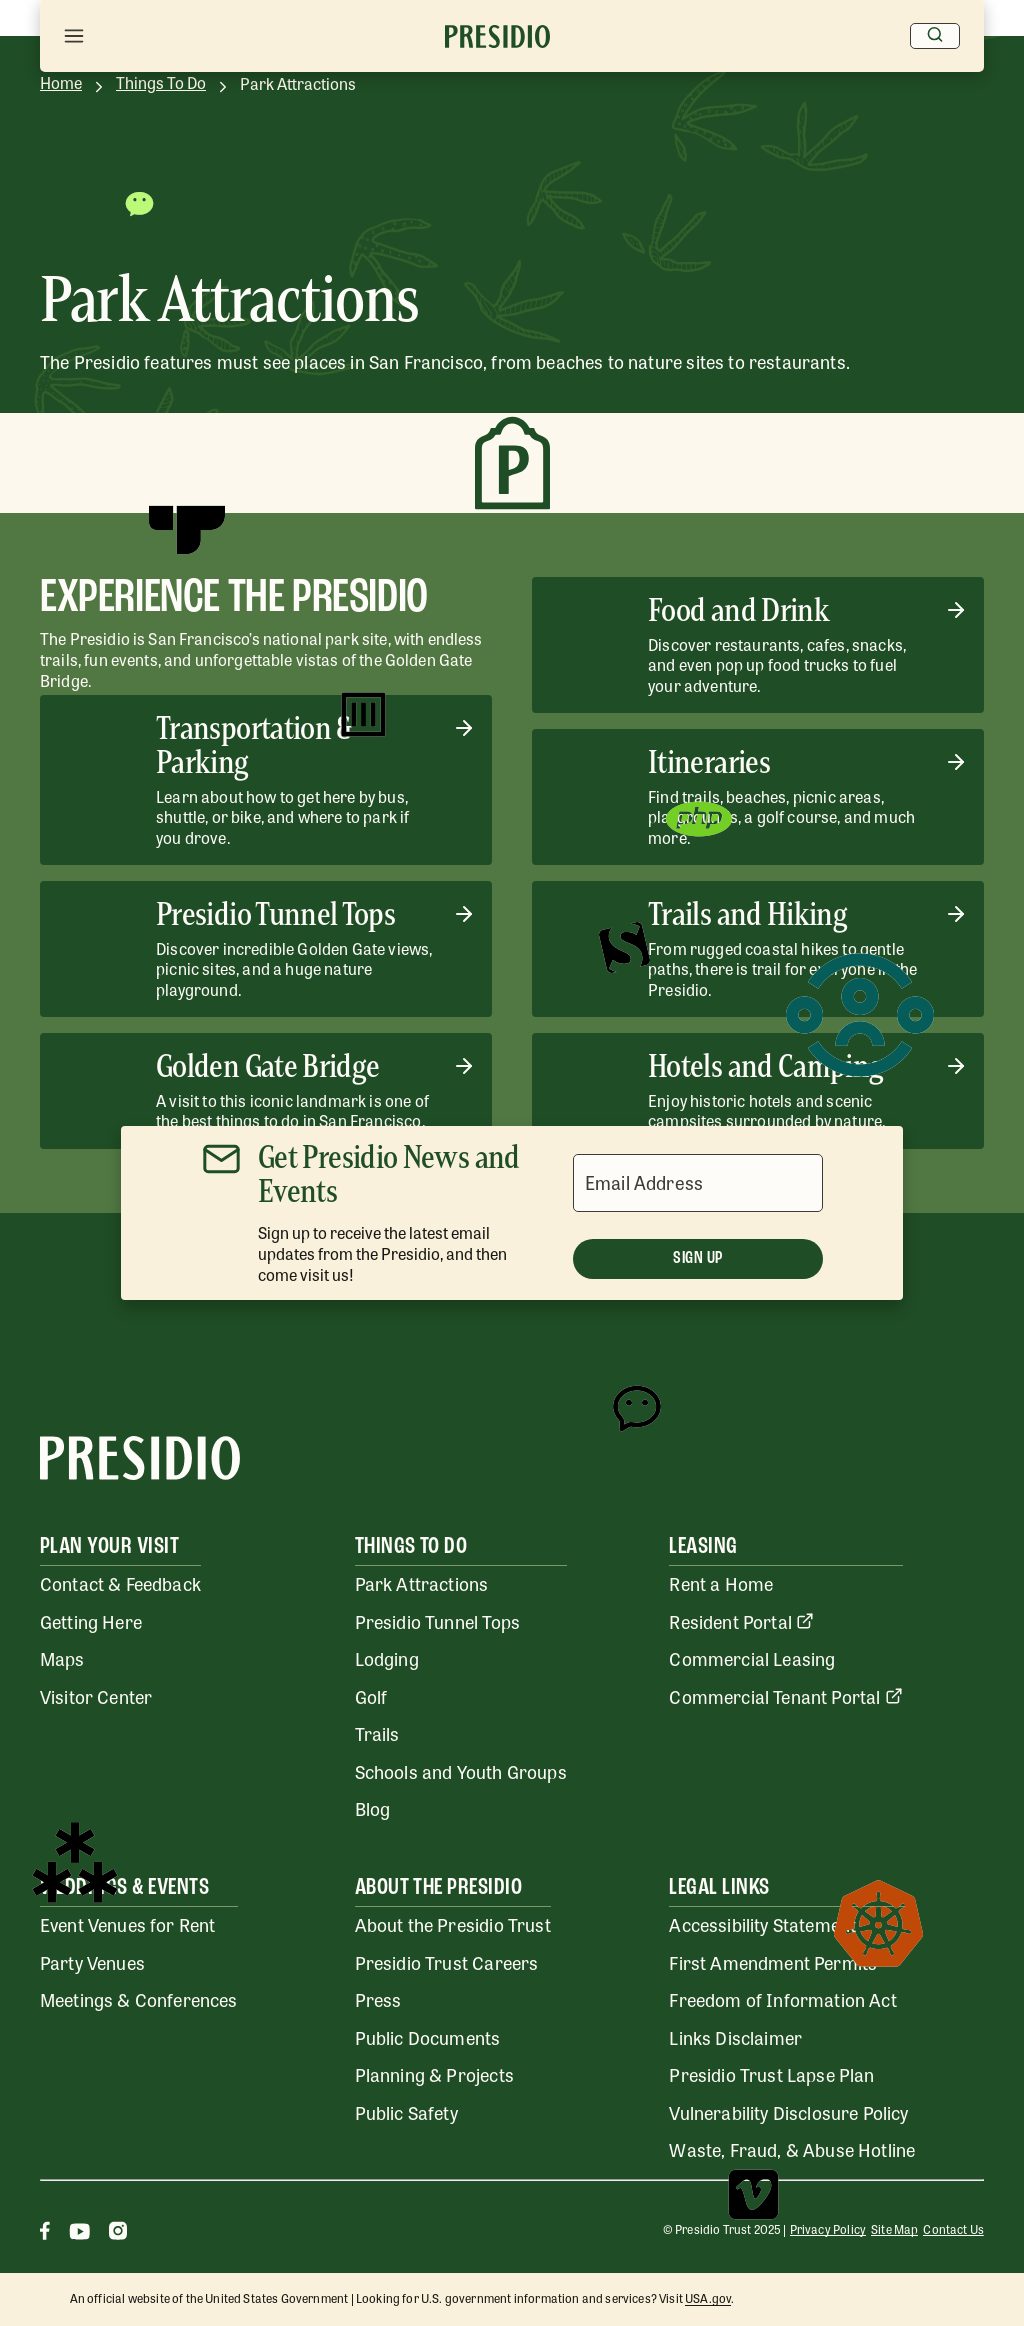 The image size is (1024, 2326). I want to click on open wechat messaging app, so click(139, 203).